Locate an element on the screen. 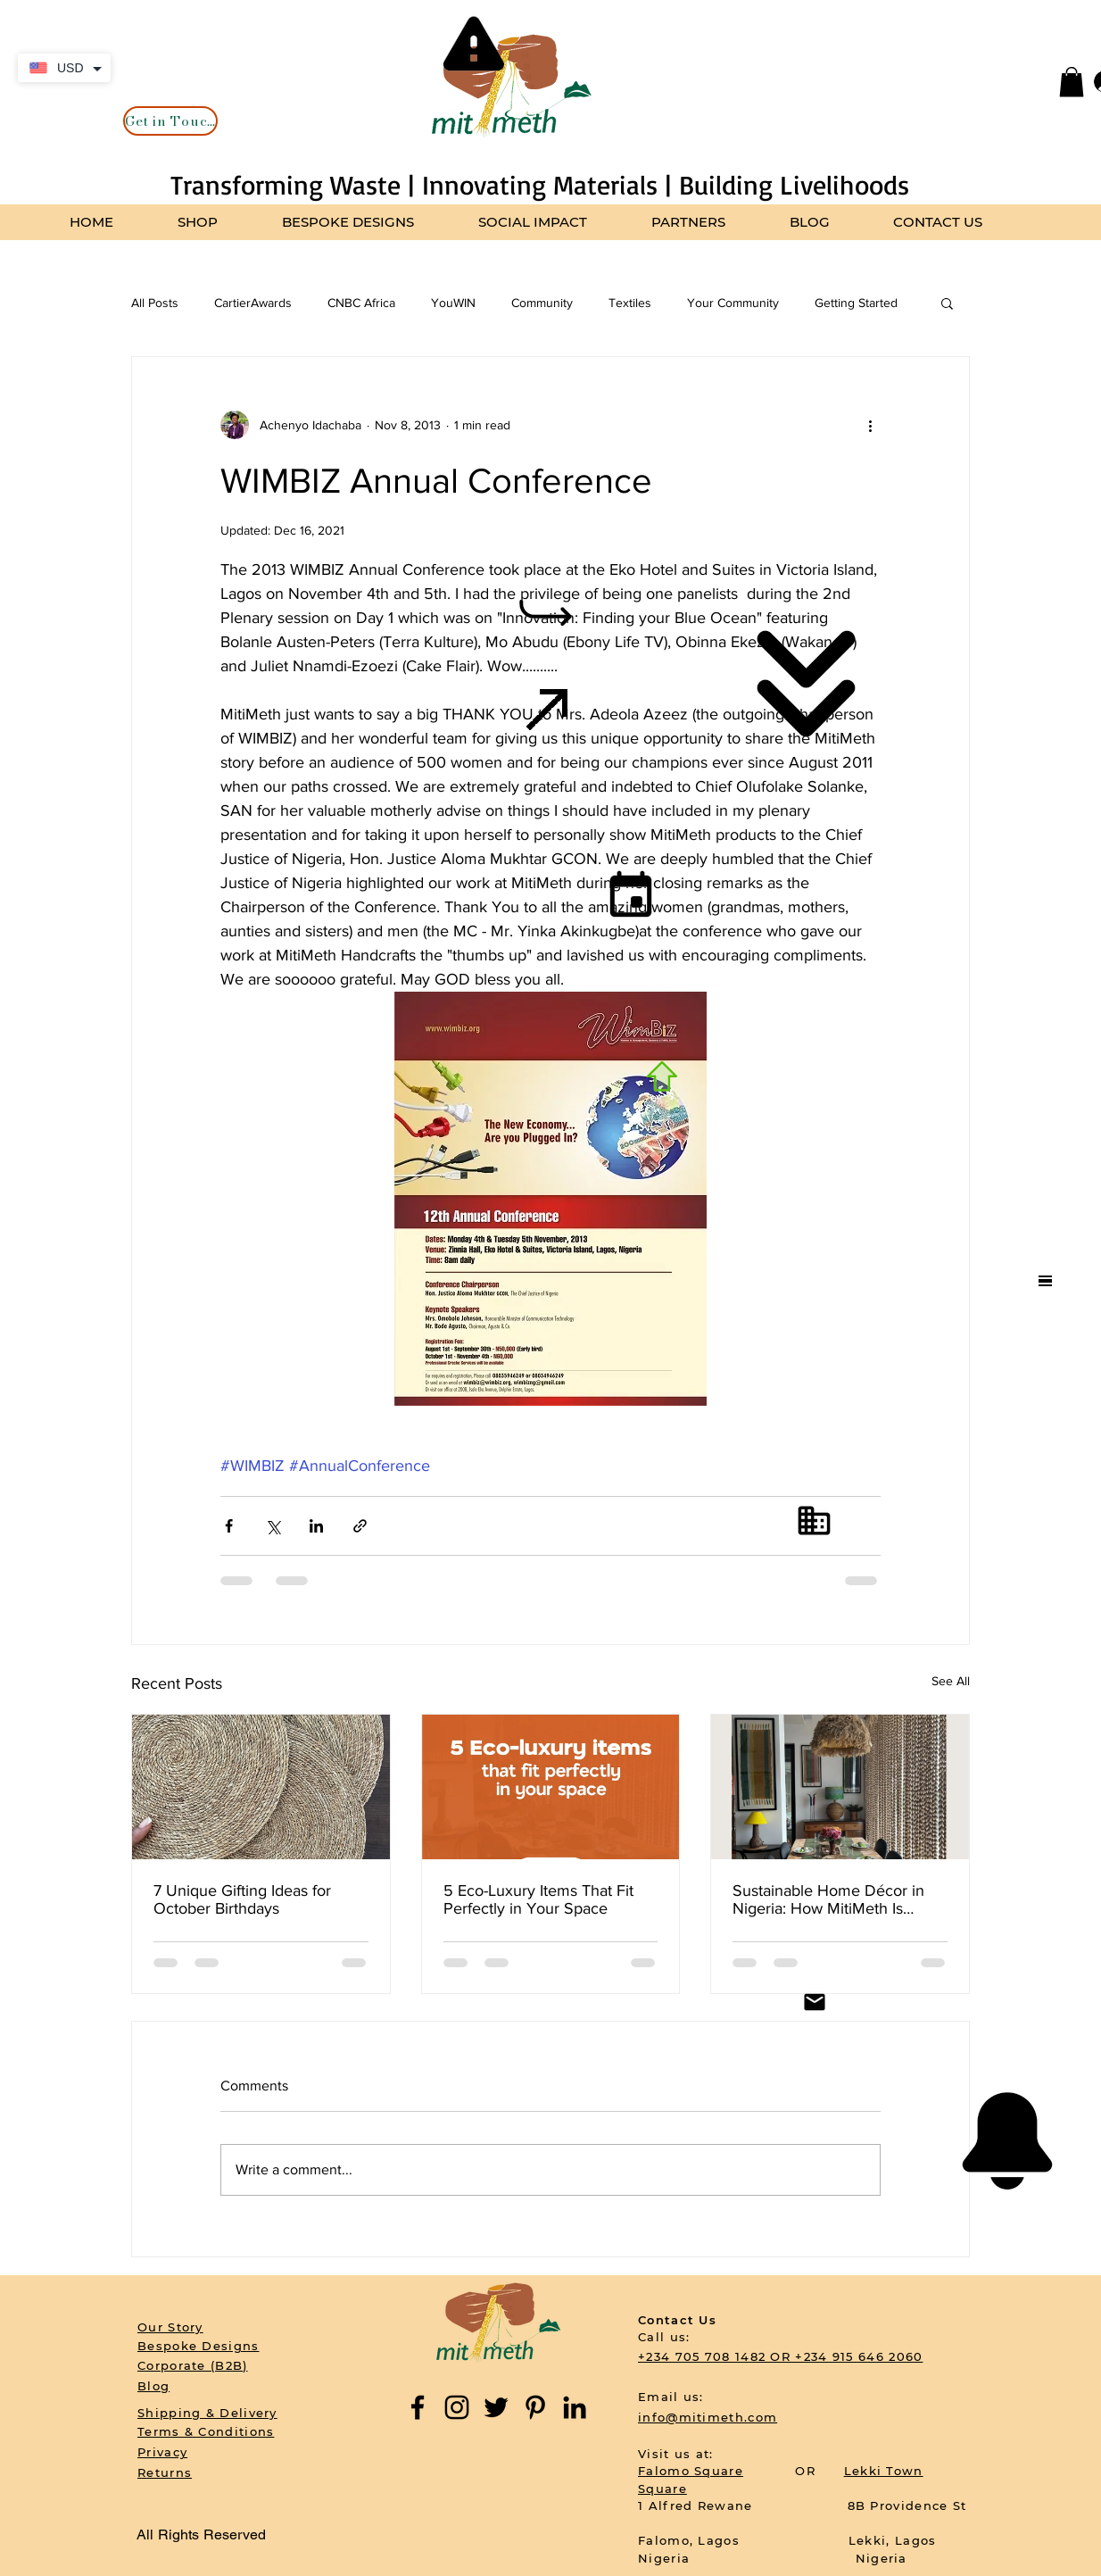 The width and height of the screenshot is (1101, 2576). navigate to external link is located at coordinates (548, 708).